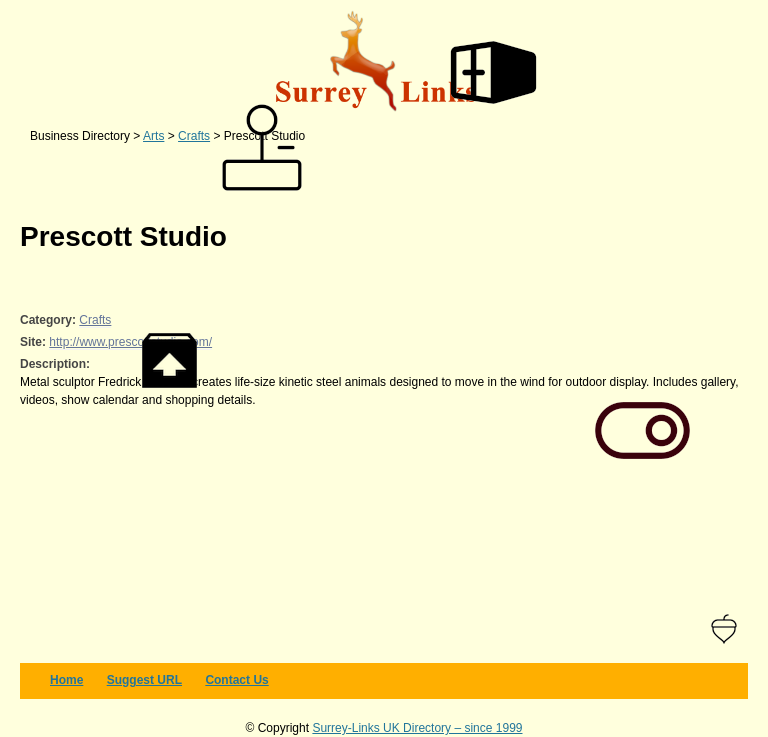 The width and height of the screenshot is (768, 737). I want to click on access game controls or gaming features, so click(262, 151).